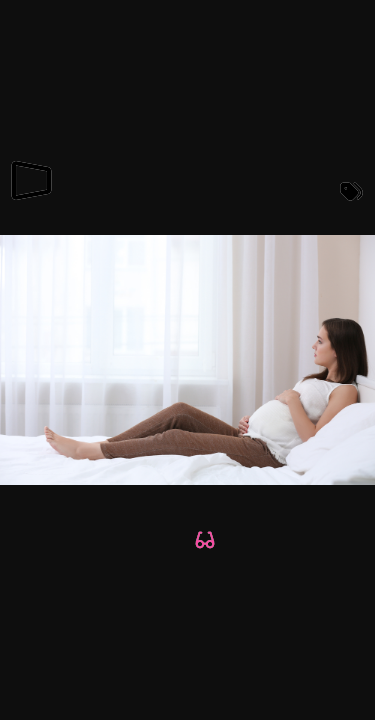 This screenshot has width=375, height=720. Describe the element at coordinates (31, 180) in the screenshot. I see `skew or shear object horizontally` at that location.